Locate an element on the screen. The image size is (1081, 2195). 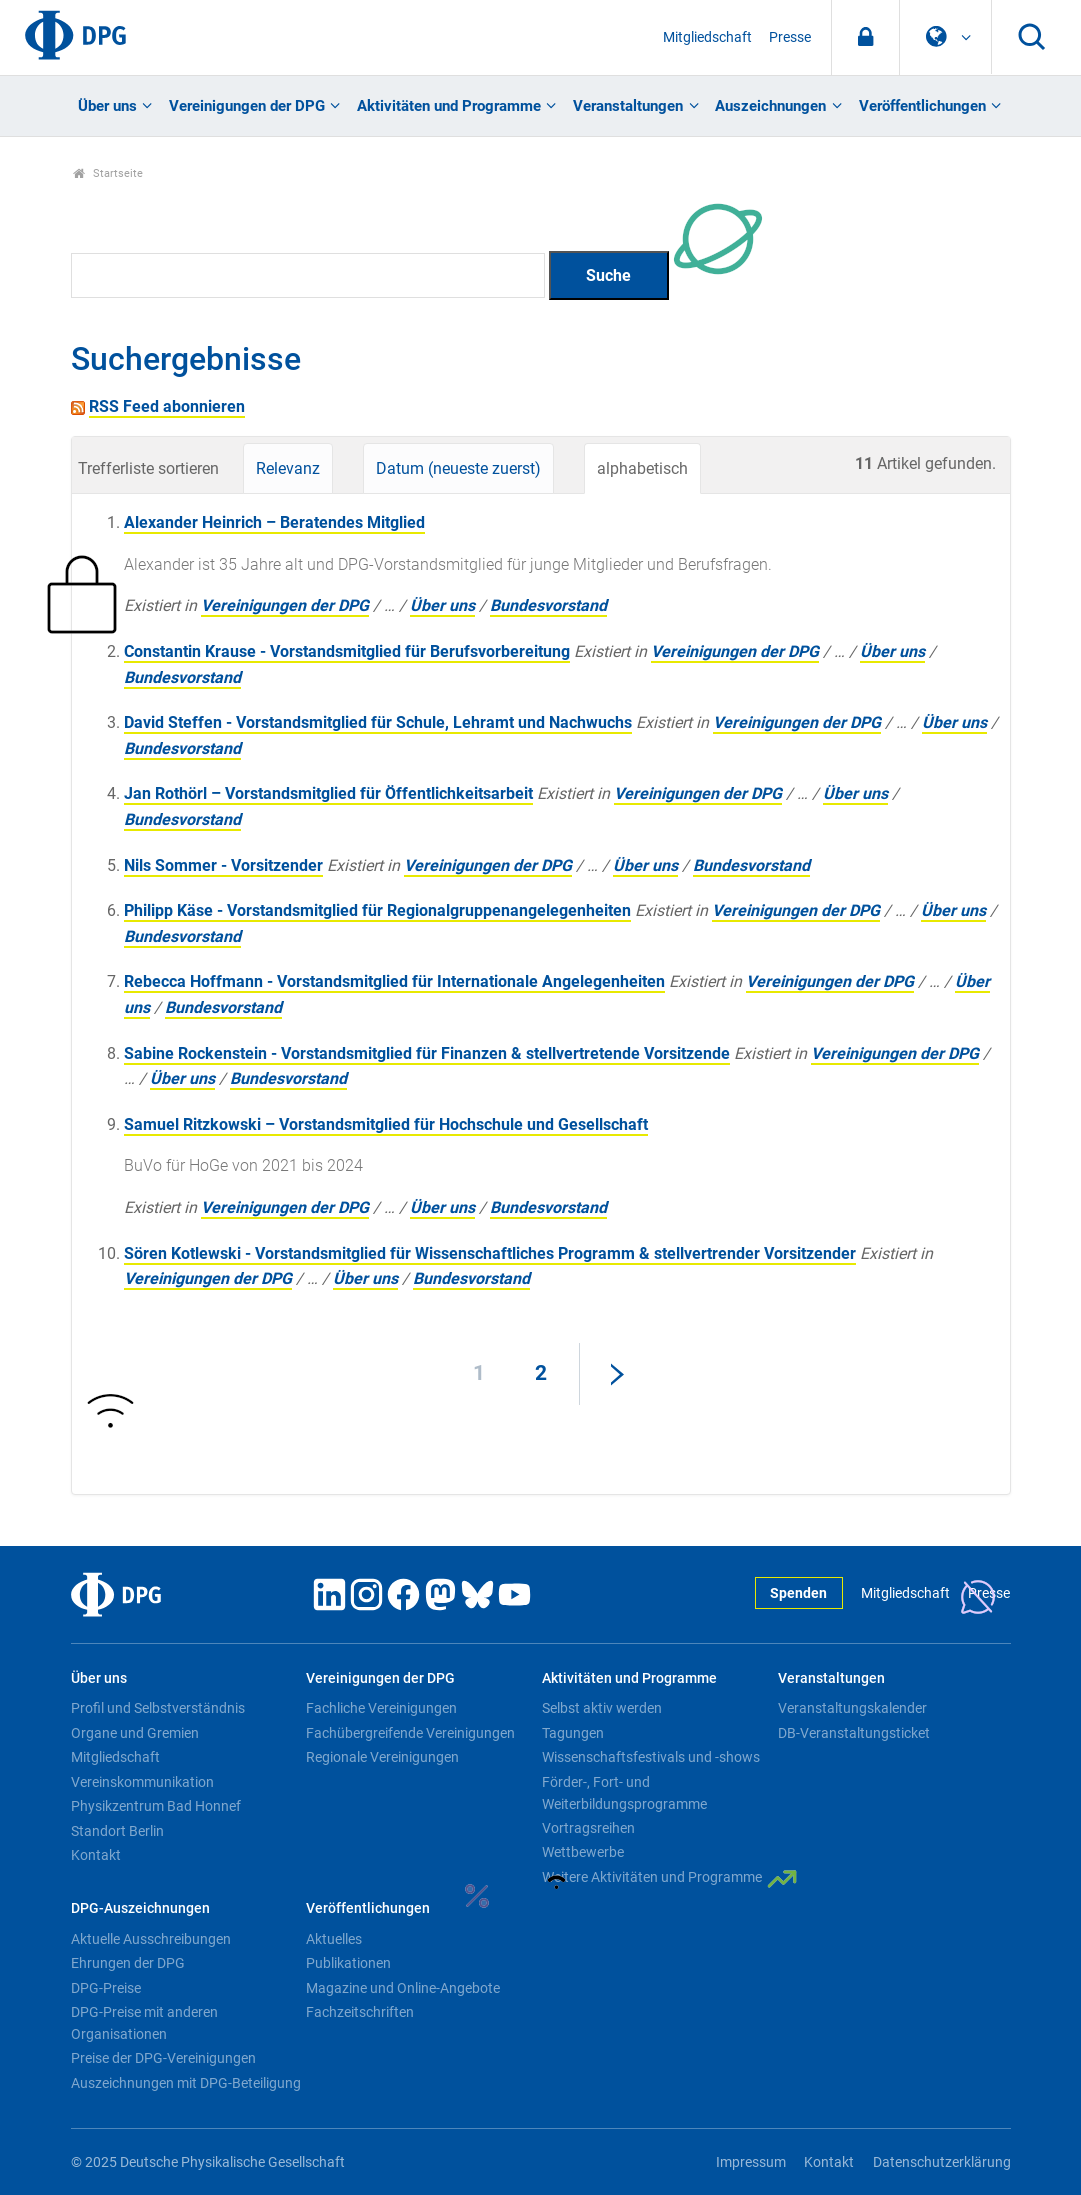
explore global or worldwide content is located at coordinates (718, 239).